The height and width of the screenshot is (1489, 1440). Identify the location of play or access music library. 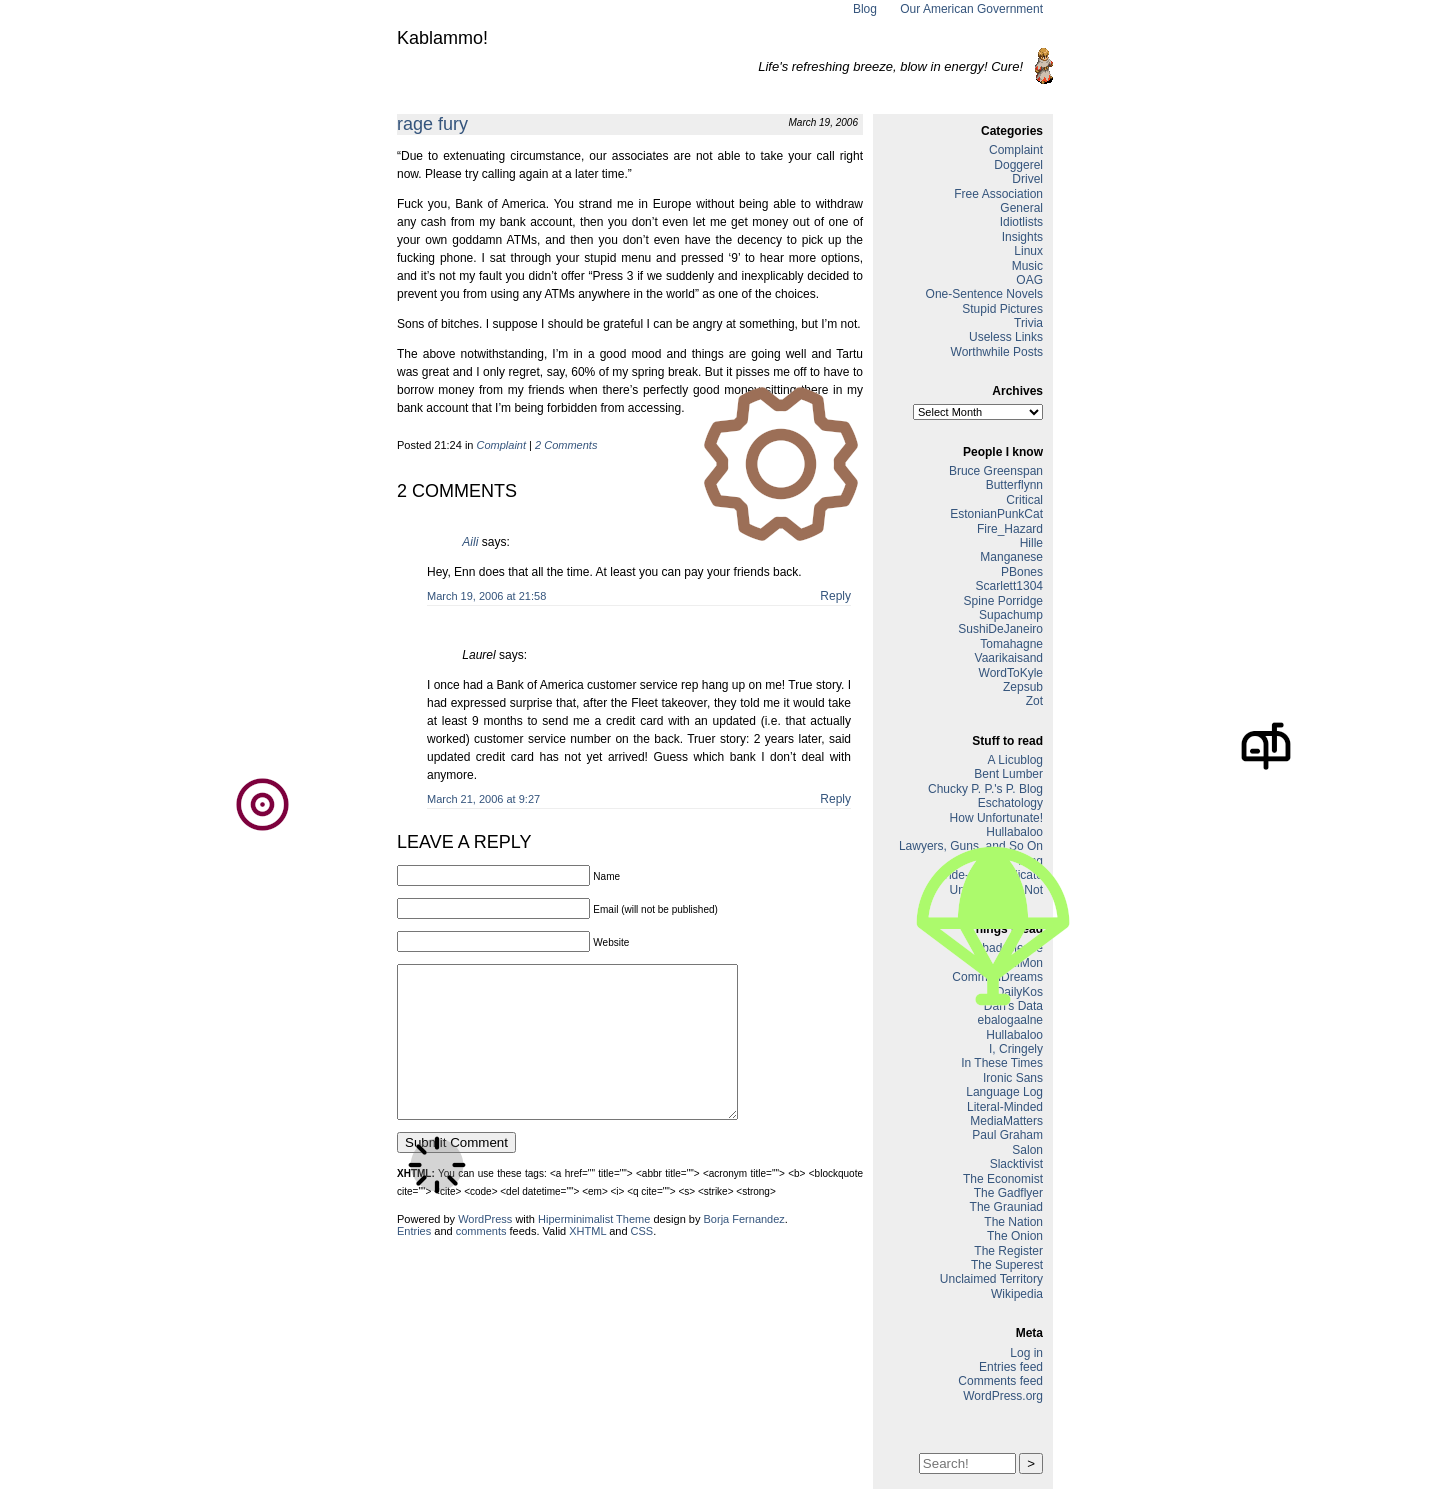
(262, 804).